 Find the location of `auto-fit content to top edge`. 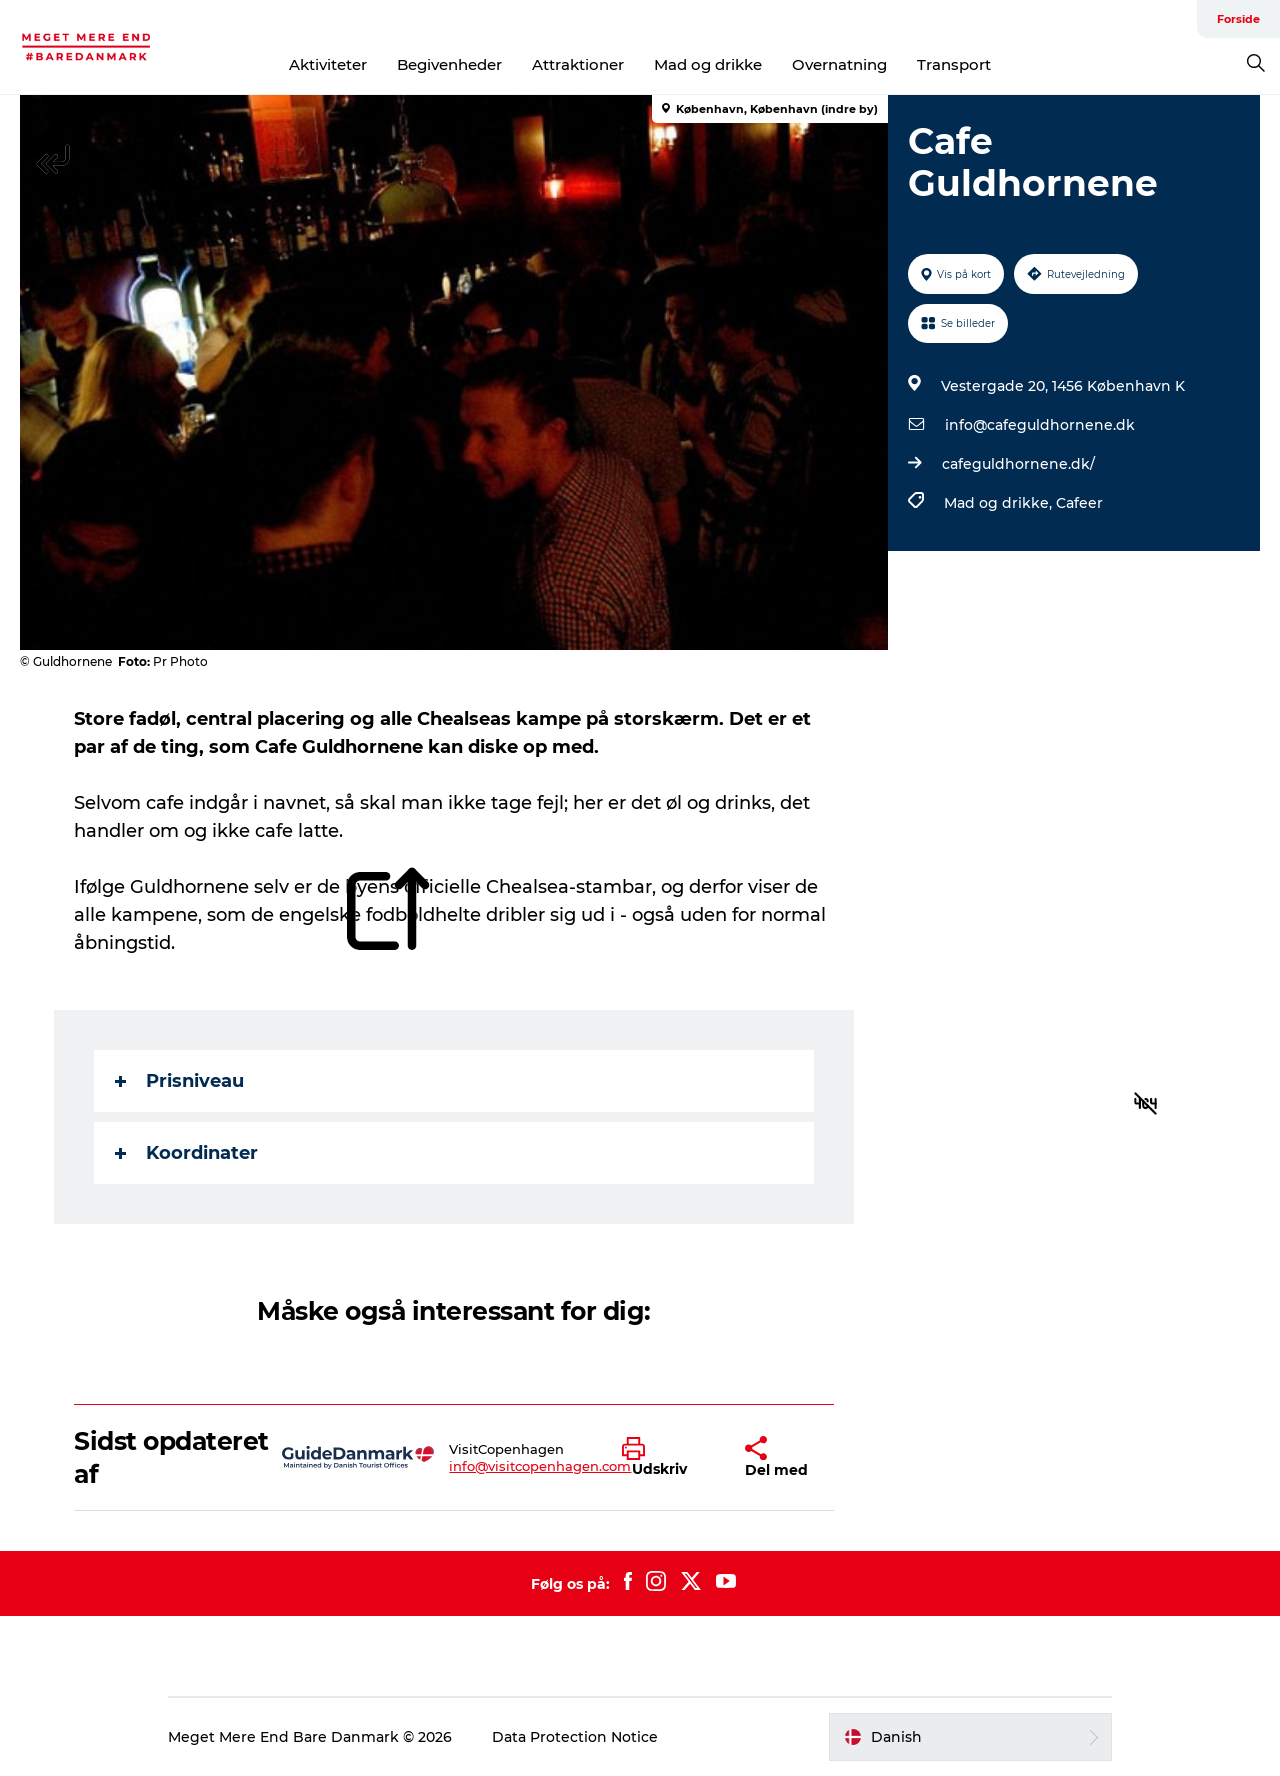

auto-fit content to top edge is located at coordinates (386, 911).